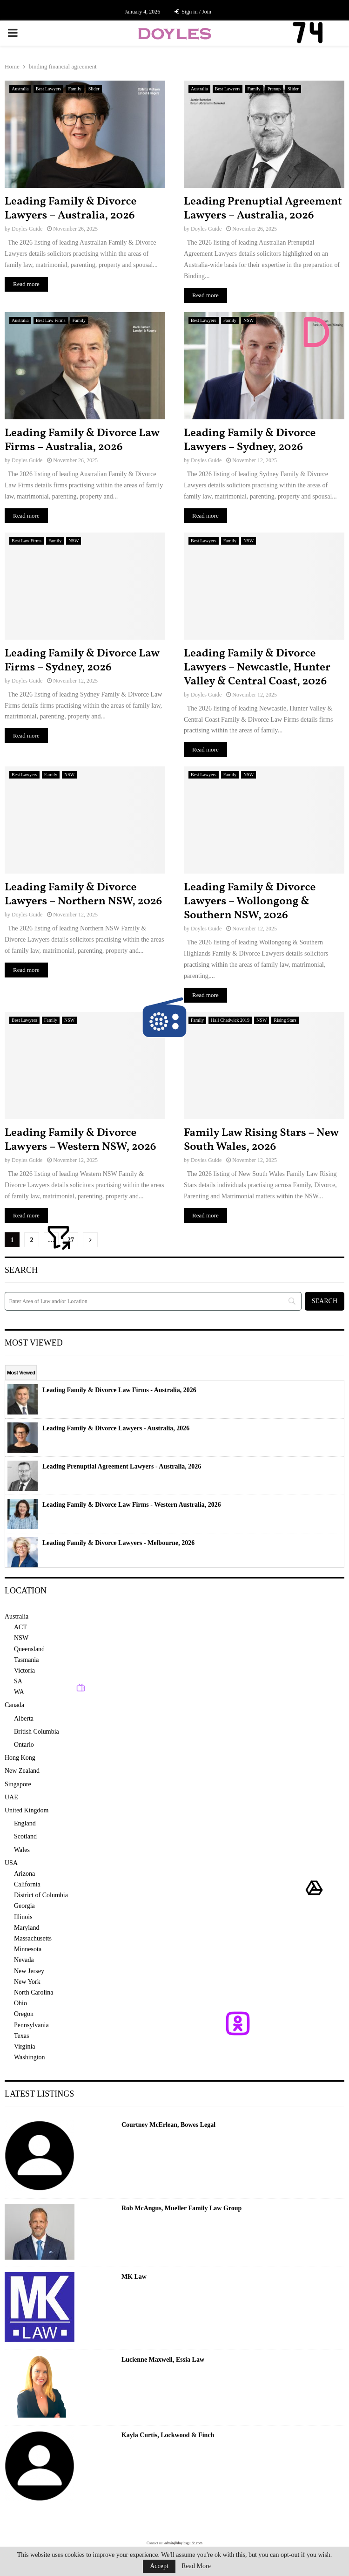  I want to click on open ok.ru social network, so click(238, 2023).